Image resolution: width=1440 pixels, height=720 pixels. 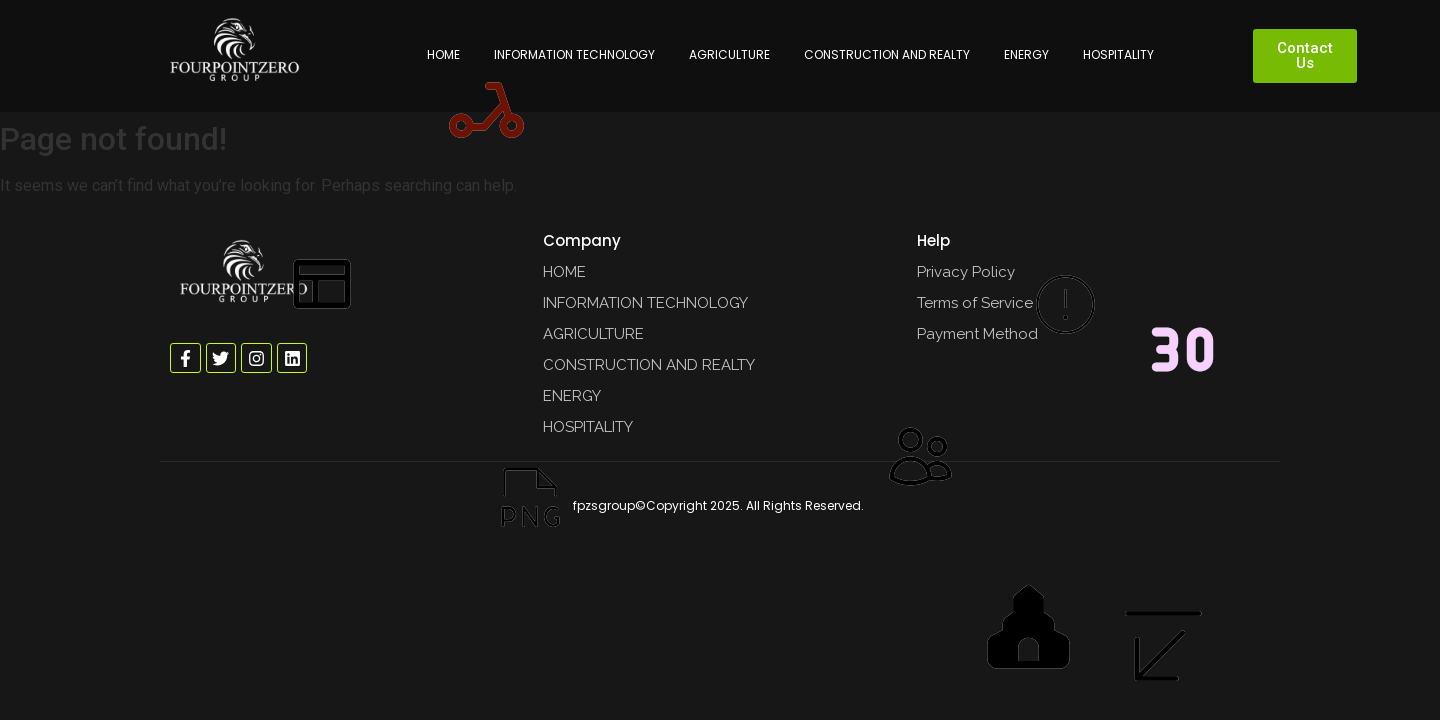 What do you see at coordinates (1065, 304) in the screenshot?
I see `indicates a warning or alert condition` at bounding box center [1065, 304].